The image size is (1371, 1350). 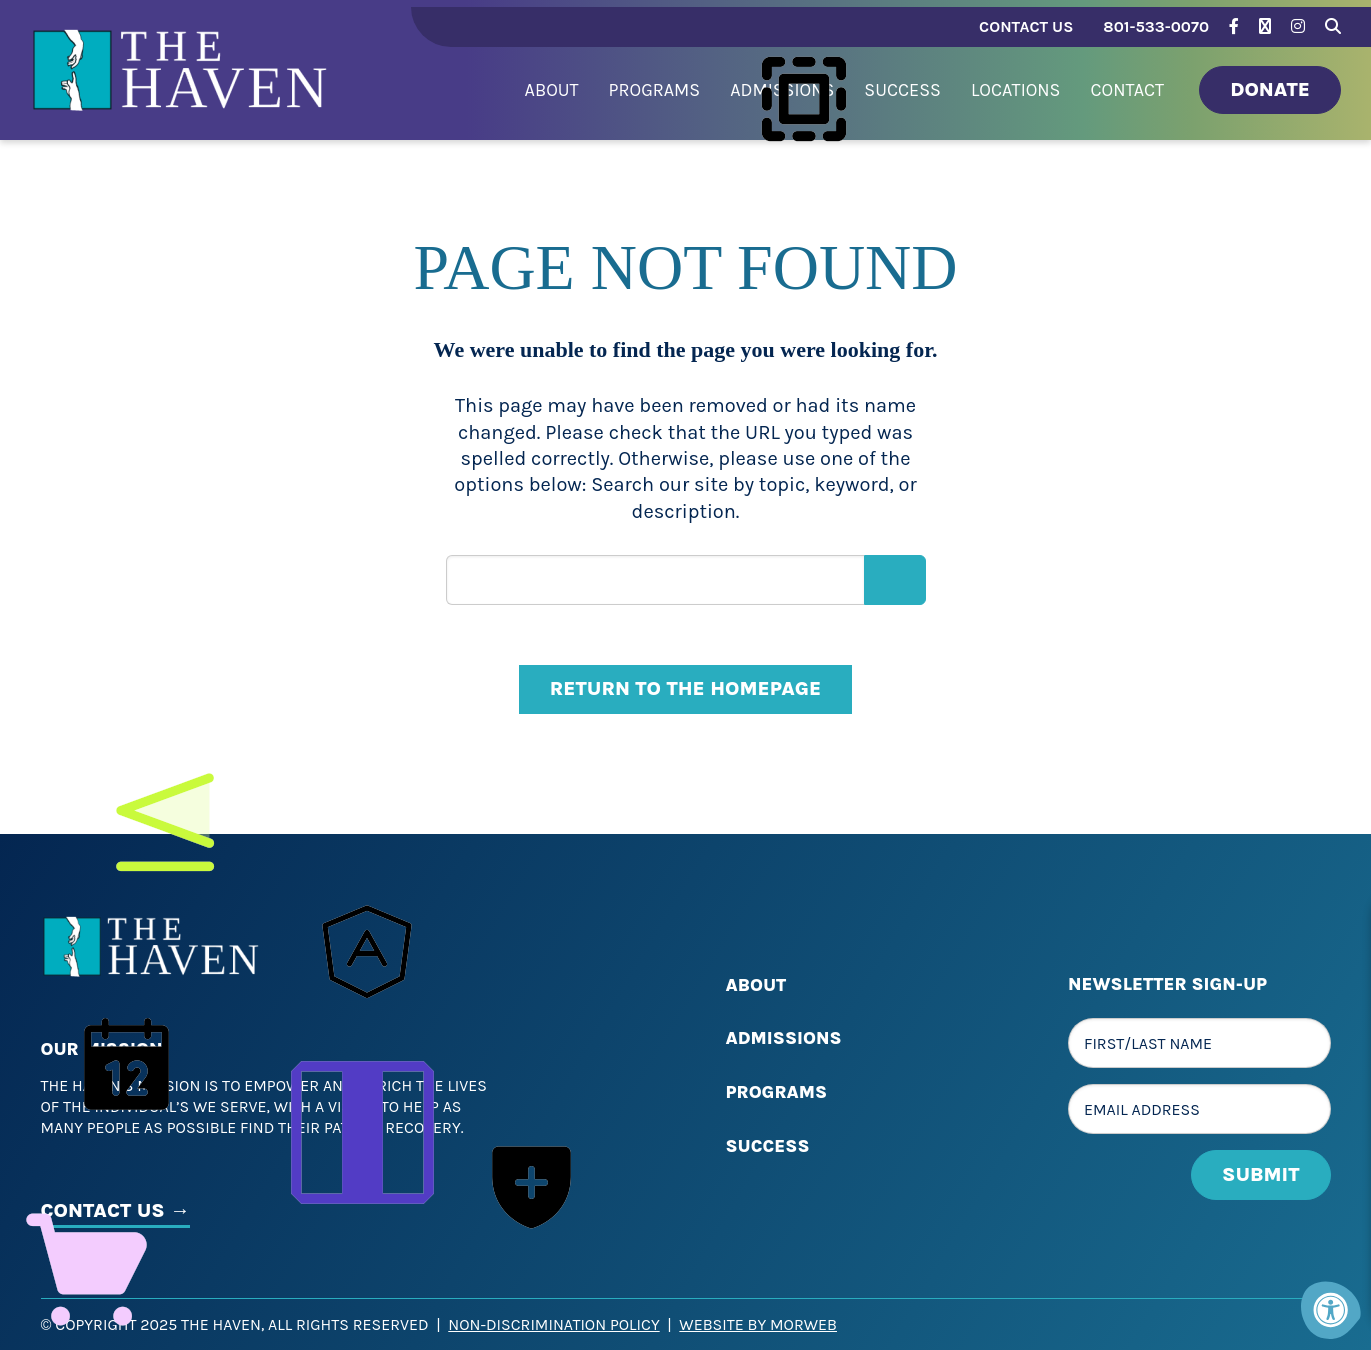 What do you see at coordinates (126, 1067) in the screenshot?
I see `open calendar or date picker` at bounding box center [126, 1067].